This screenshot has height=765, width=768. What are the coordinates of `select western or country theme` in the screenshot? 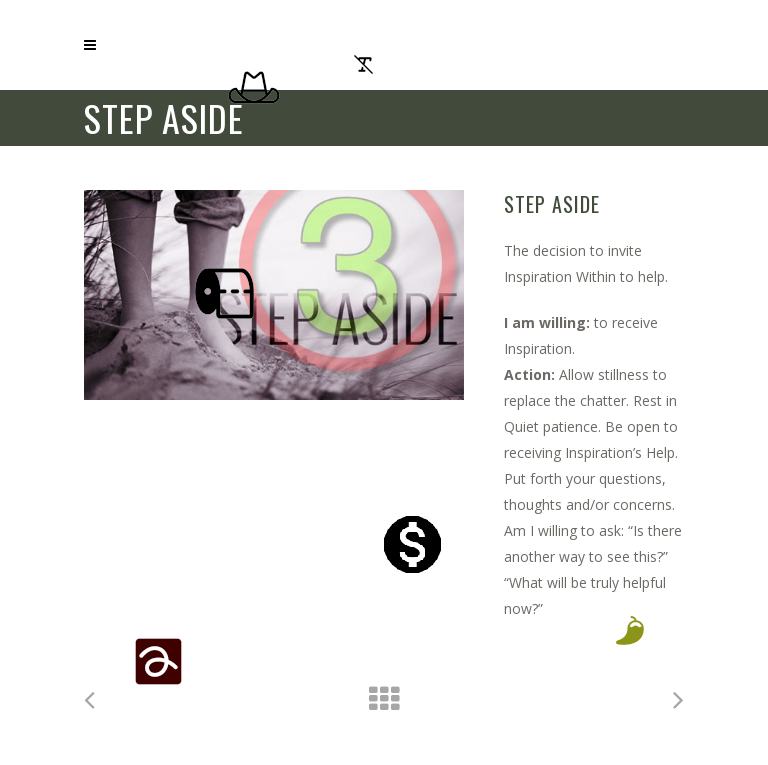 It's located at (254, 89).